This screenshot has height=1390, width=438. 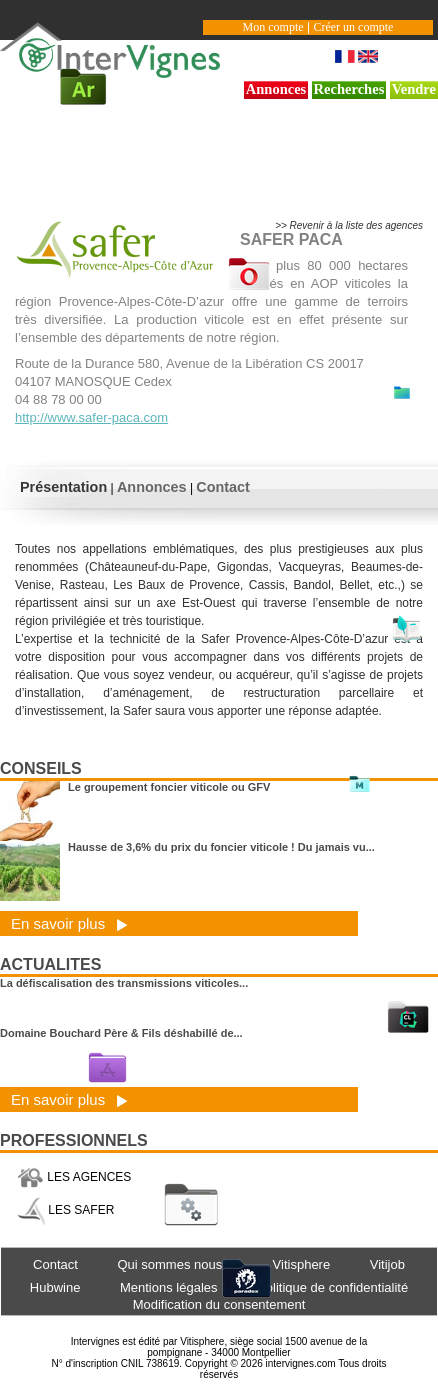 What do you see at coordinates (359, 784) in the screenshot?
I see `folder containing Autodesk Maya project files` at bounding box center [359, 784].